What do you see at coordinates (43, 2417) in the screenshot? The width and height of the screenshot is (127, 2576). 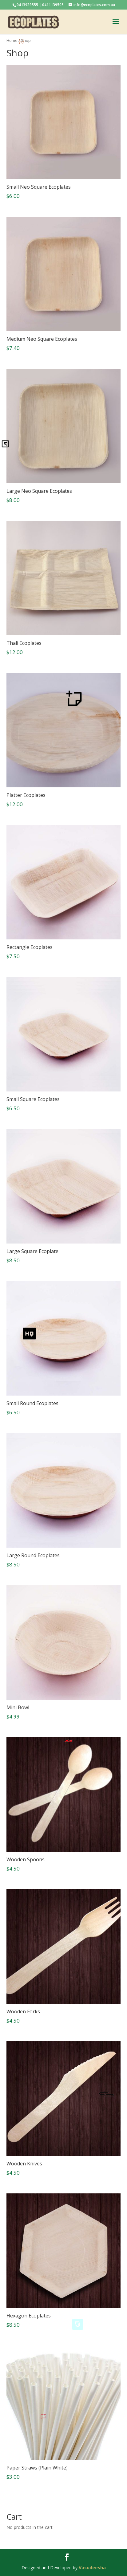 I see `start a new chat conversation` at bounding box center [43, 2417].